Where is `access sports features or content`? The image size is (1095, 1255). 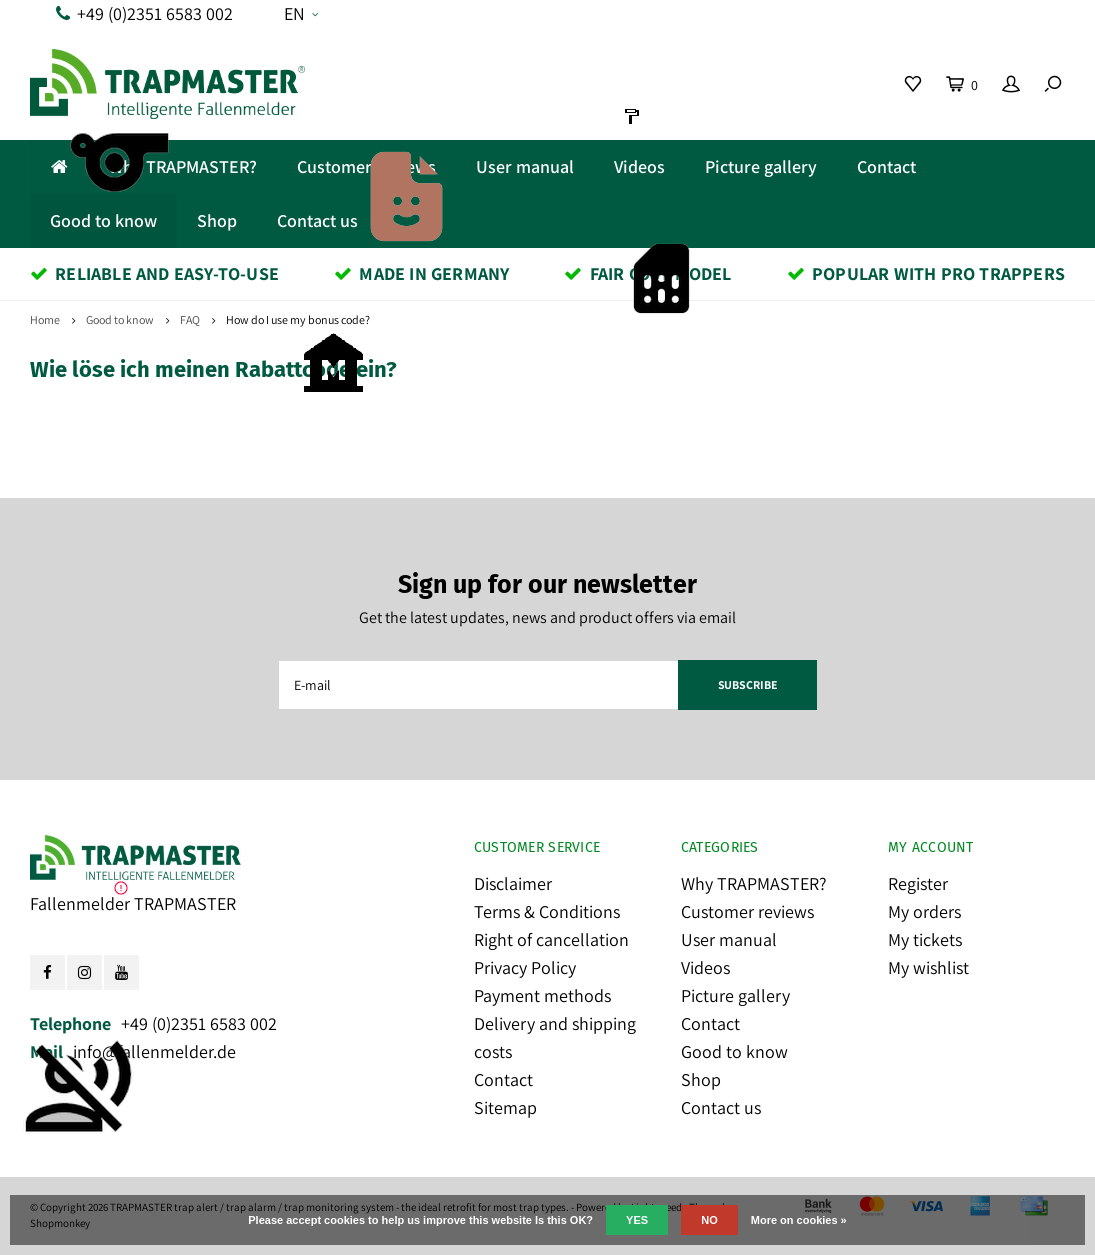 access sports features or content is located at coordinates (119, 162).